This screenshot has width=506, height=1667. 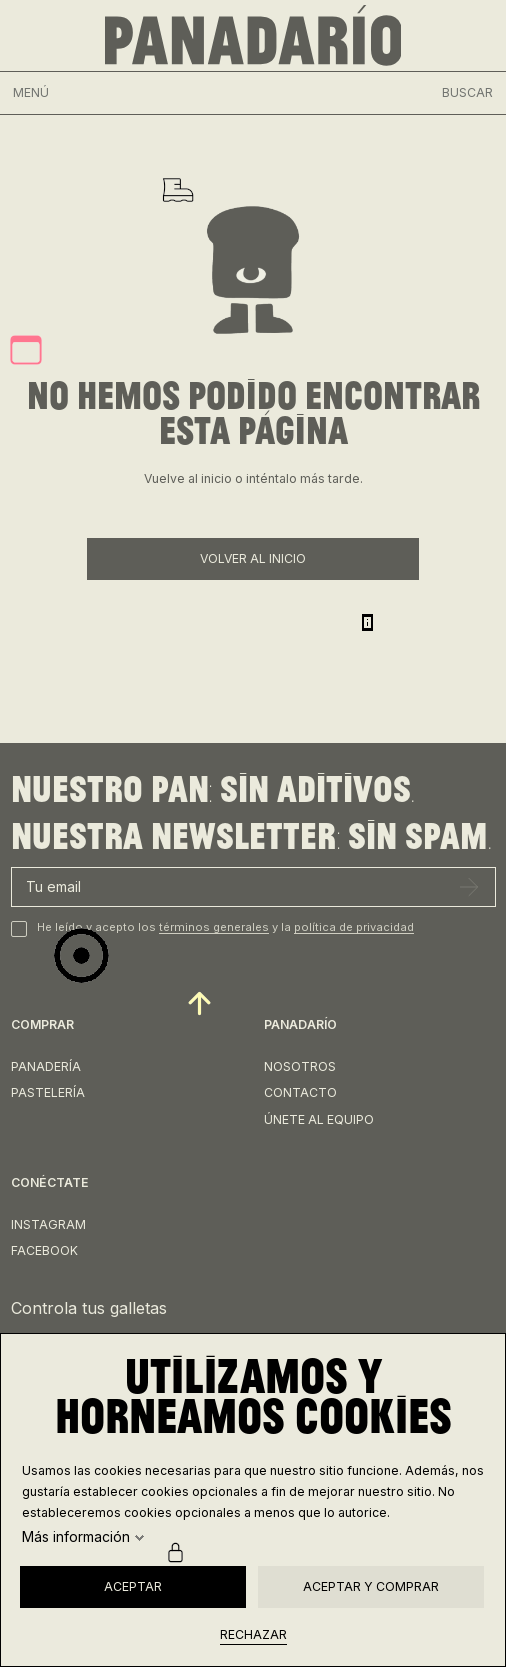 I want to click on view footwear or shoe category, so click(x=177, y=190).